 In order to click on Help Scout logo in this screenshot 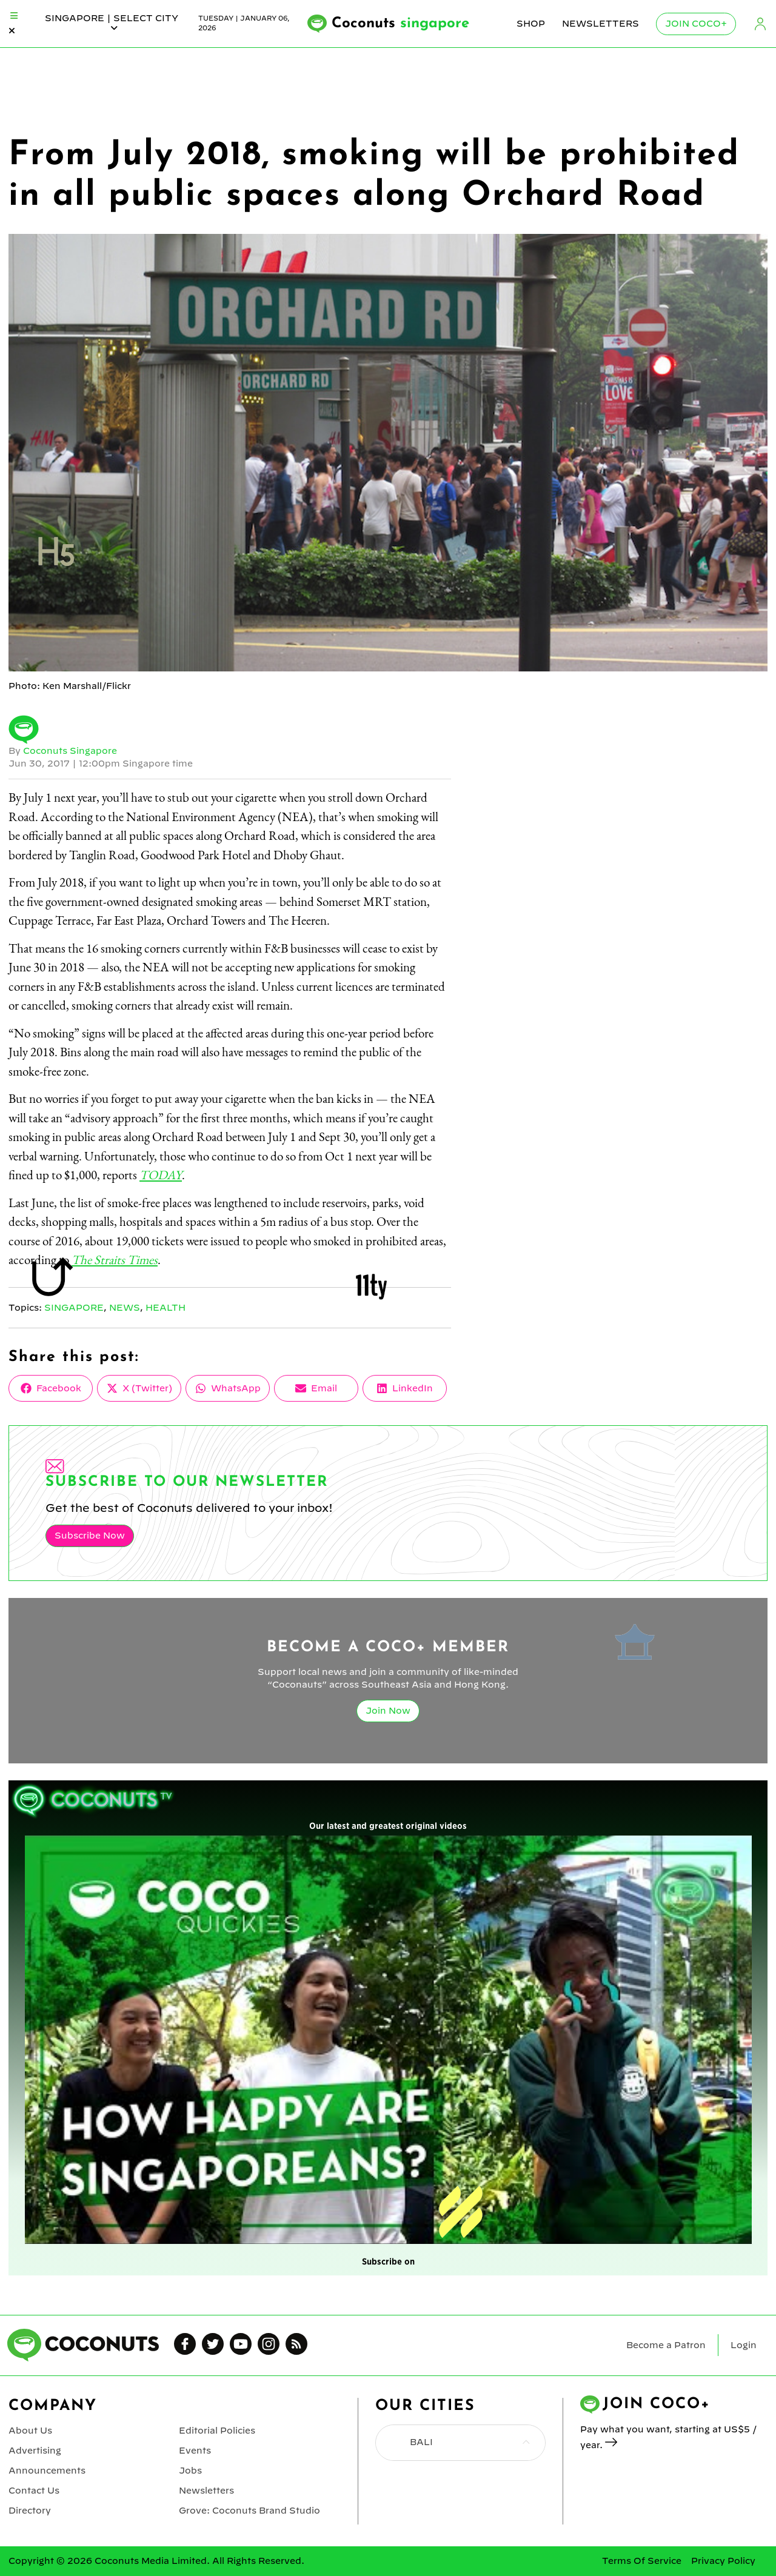, I will do `click(461, 2212)`.